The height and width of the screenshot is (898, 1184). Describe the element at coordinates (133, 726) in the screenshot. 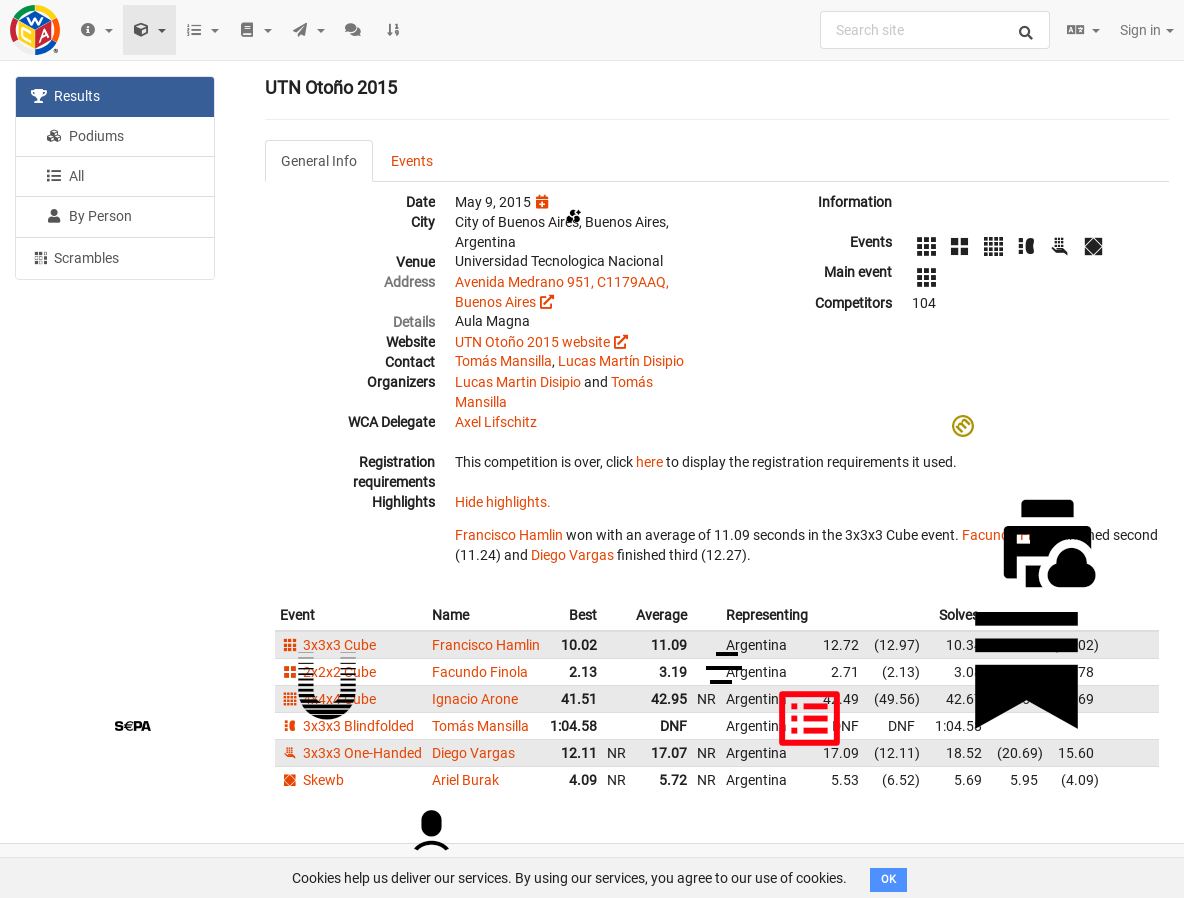

I see `indicates SEPA payment method available` at that location.